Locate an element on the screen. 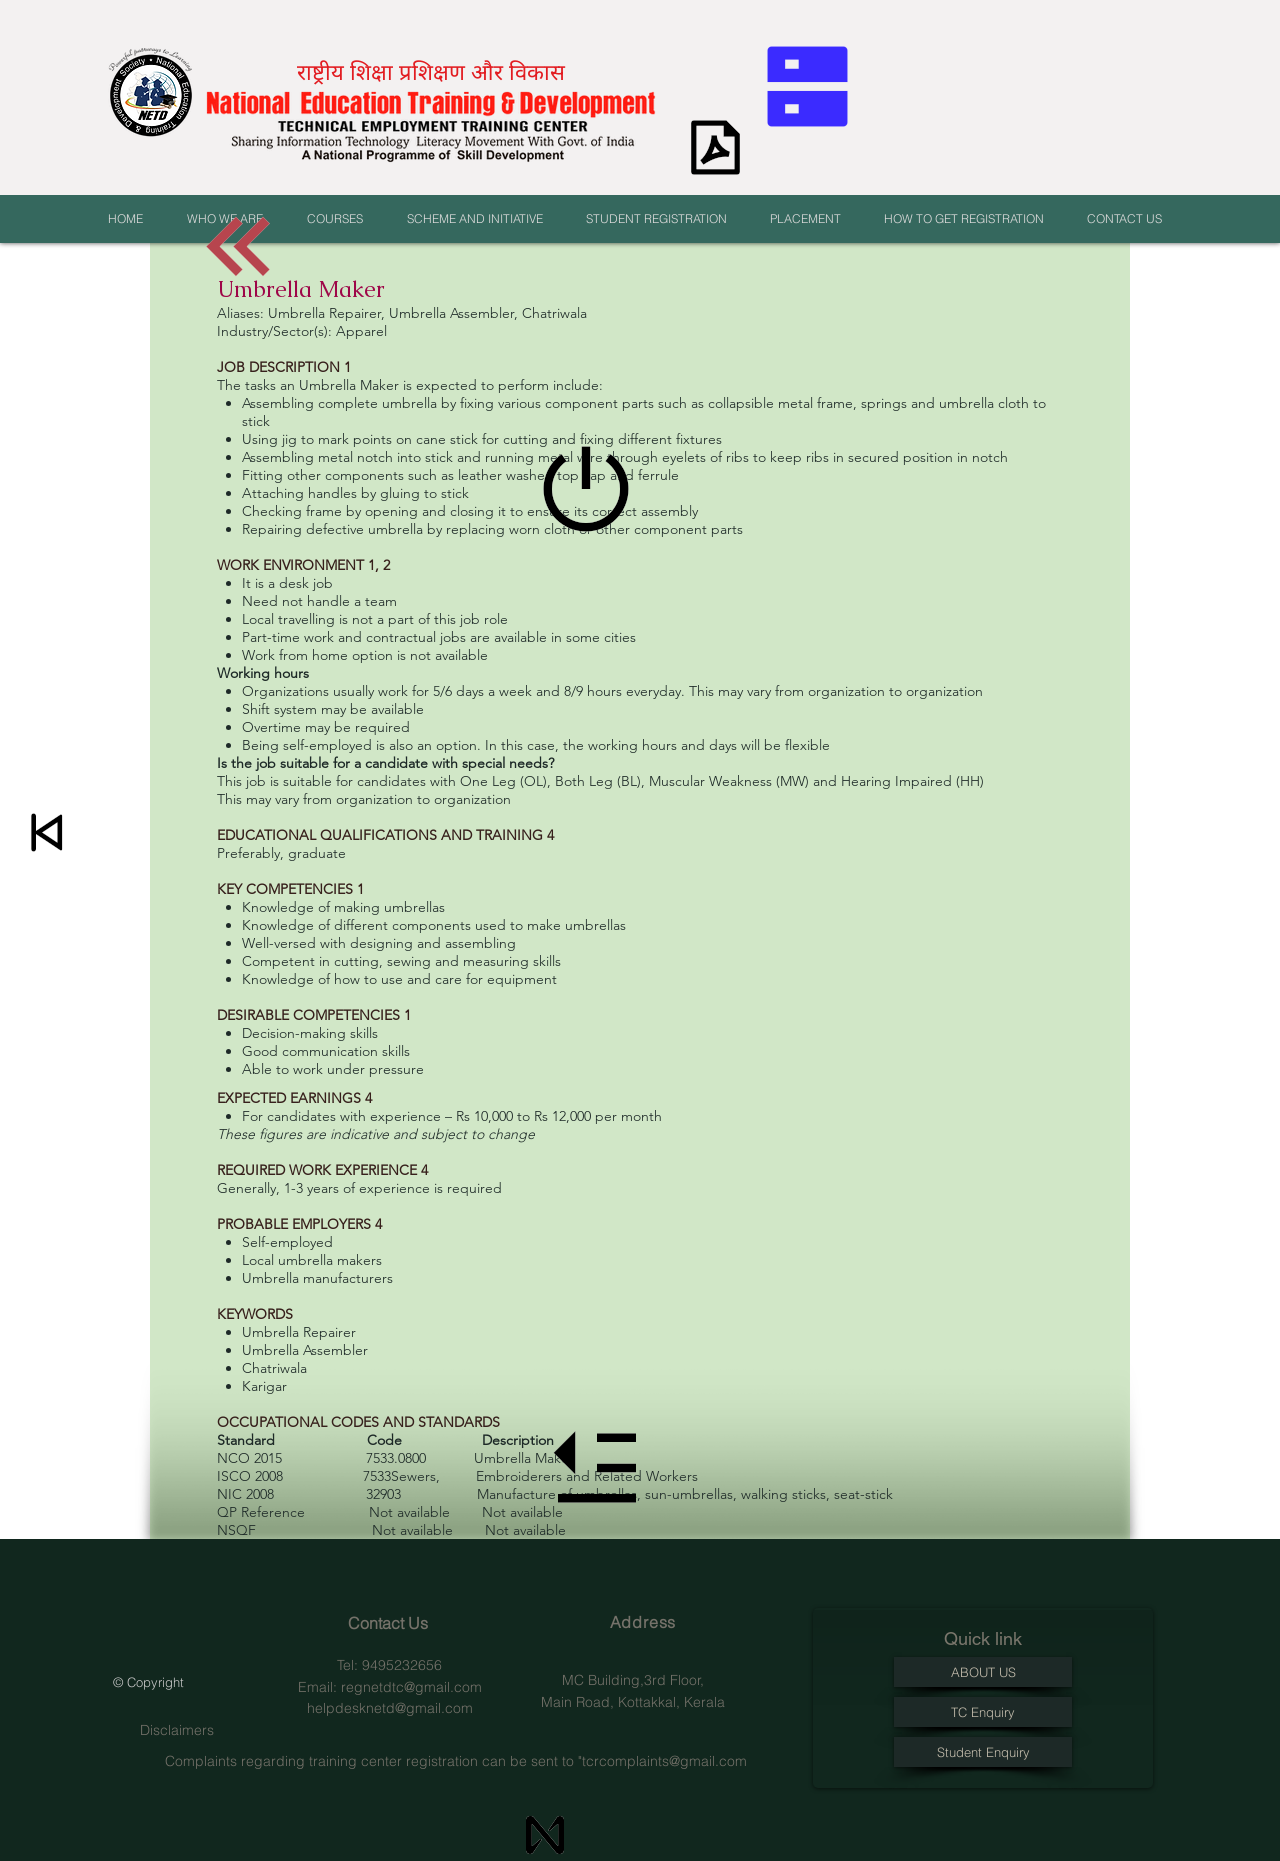 This screenshot has height=1861, width=1280. access NEAR Protocol wallet or account is located at coordinates (545, 1835).